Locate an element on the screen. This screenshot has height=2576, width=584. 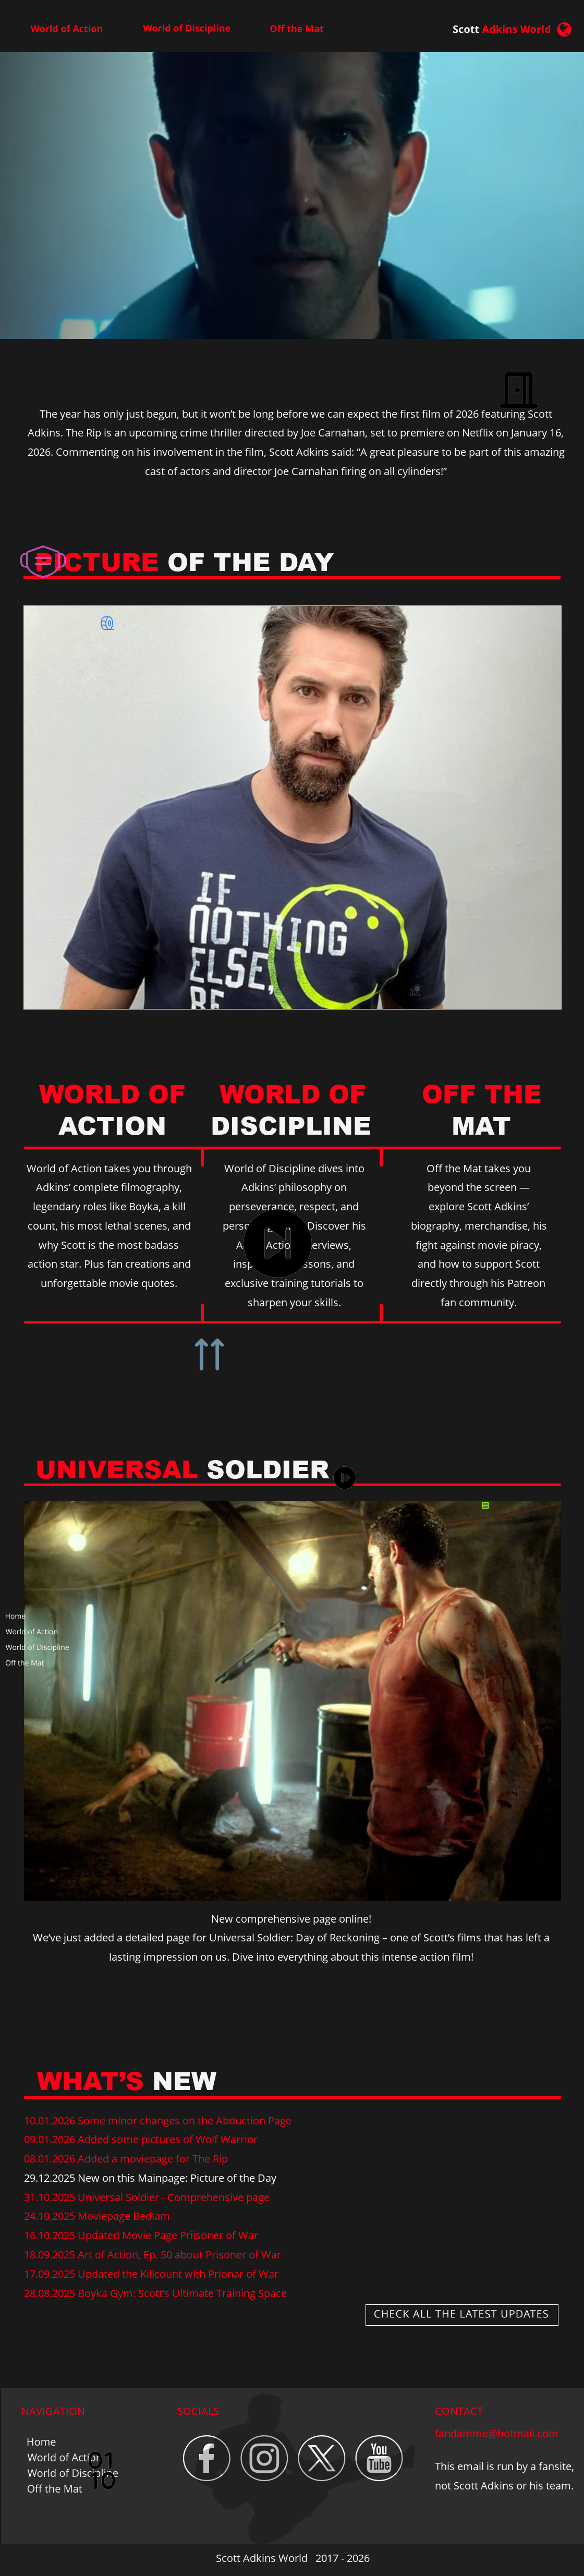
view or edit binary data is located at coordinates (101, 2470).